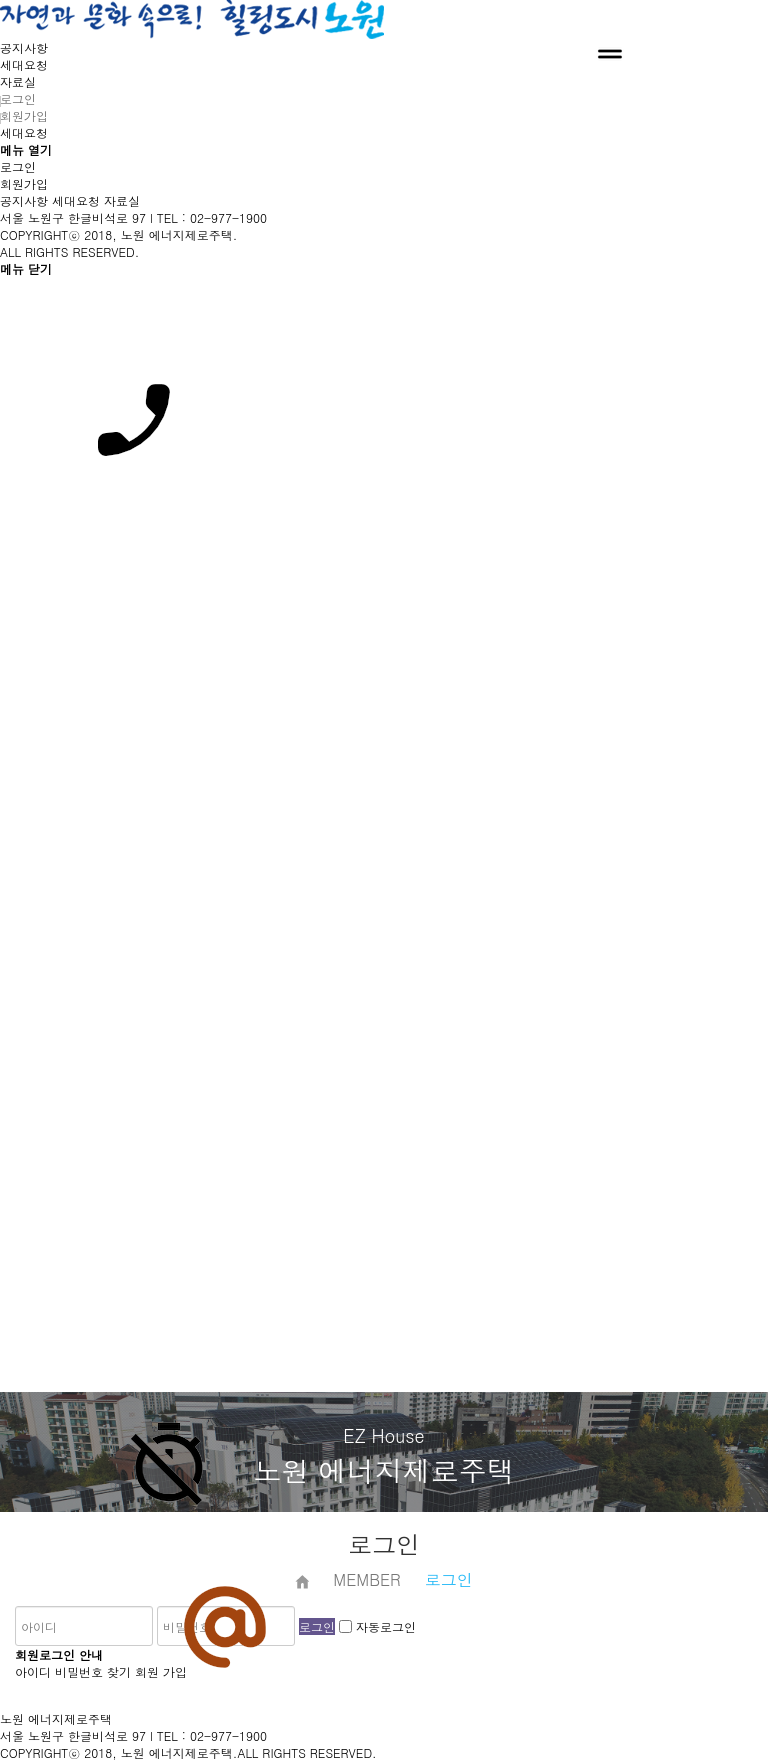 This screenshot has width=768, height=1761. What do you see at coordinates (610, 54) in the screenshot?
I see `drag to reorder items in a list` at bounding box center [610, 54].